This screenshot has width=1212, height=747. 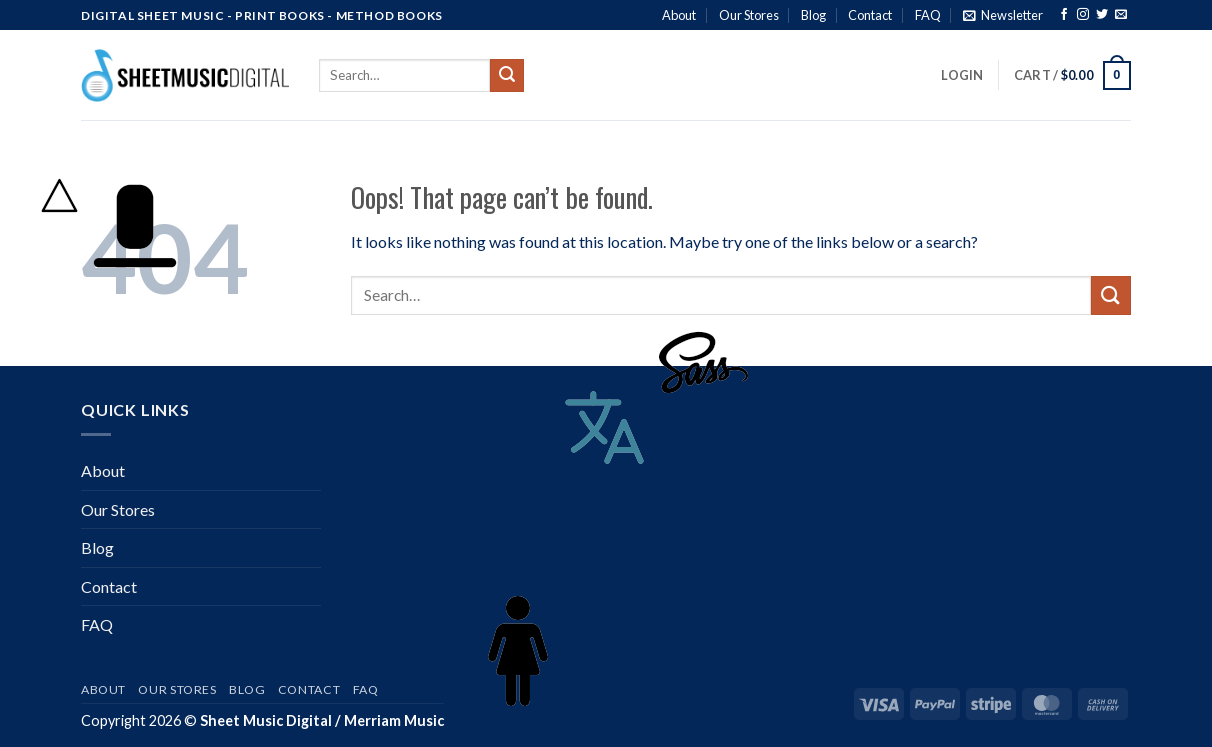 I want to click on select female gender option, so click(x=518, y=651).